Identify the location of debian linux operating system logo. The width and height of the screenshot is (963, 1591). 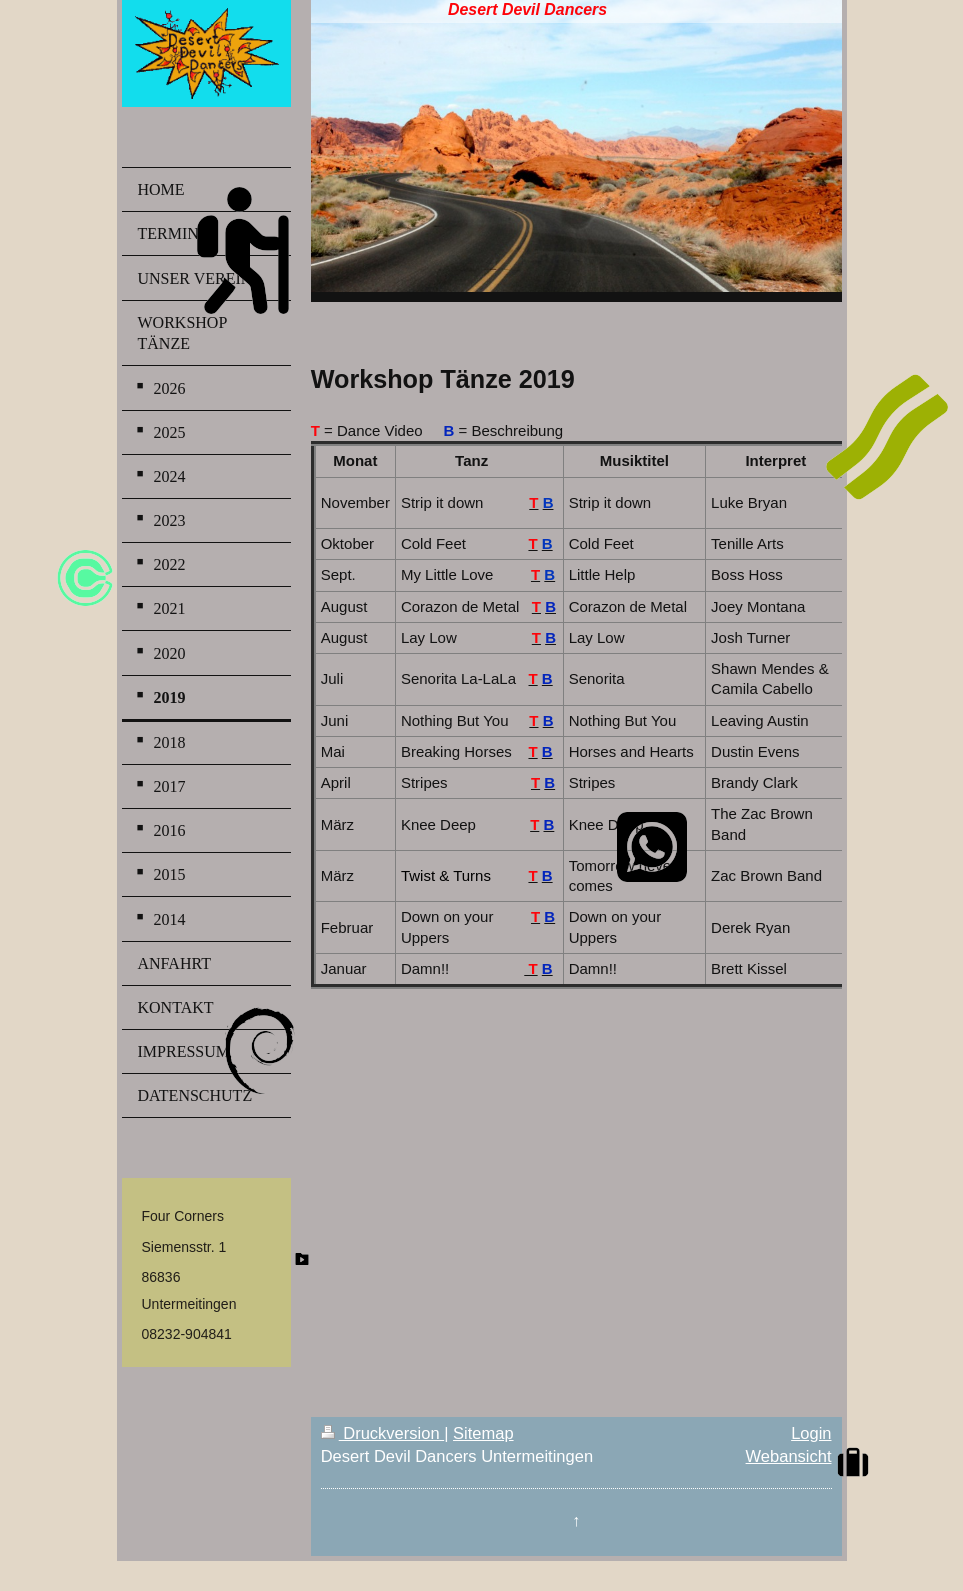
(259, 1050).